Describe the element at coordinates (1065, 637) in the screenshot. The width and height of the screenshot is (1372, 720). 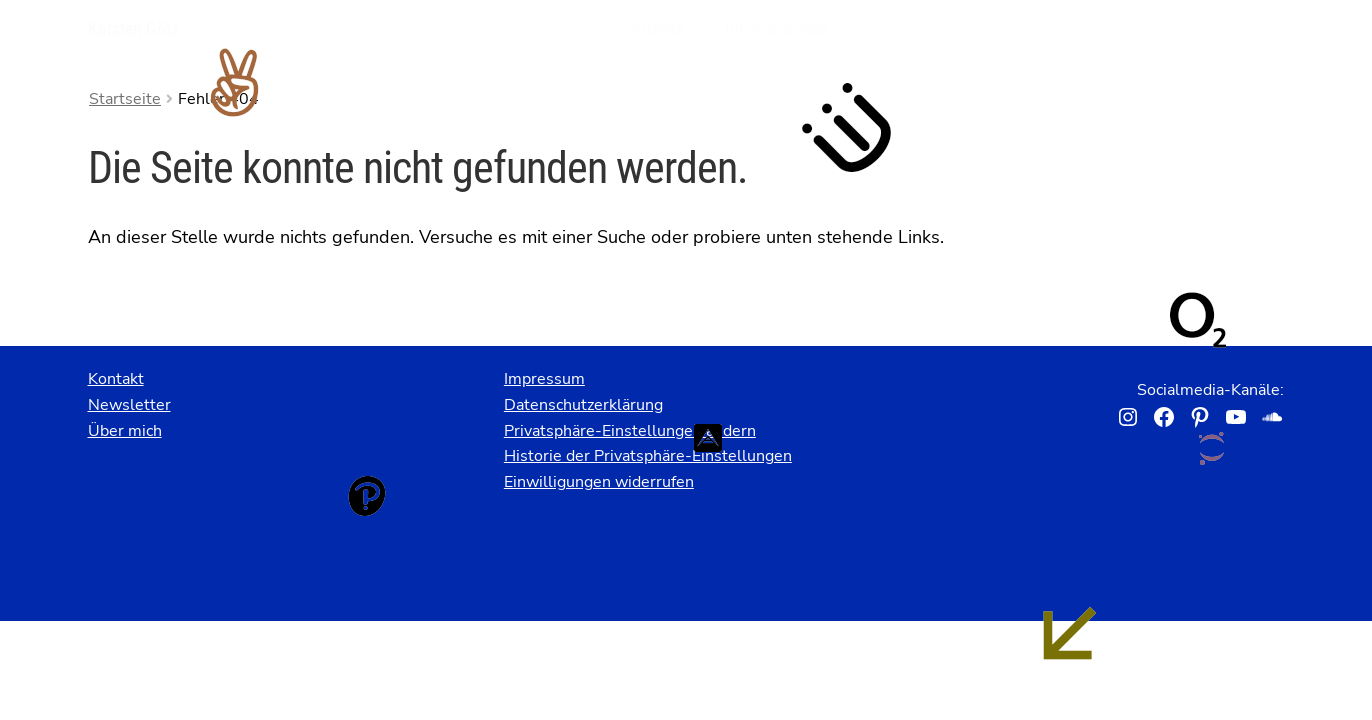
I see `navigate back and down` at that location.